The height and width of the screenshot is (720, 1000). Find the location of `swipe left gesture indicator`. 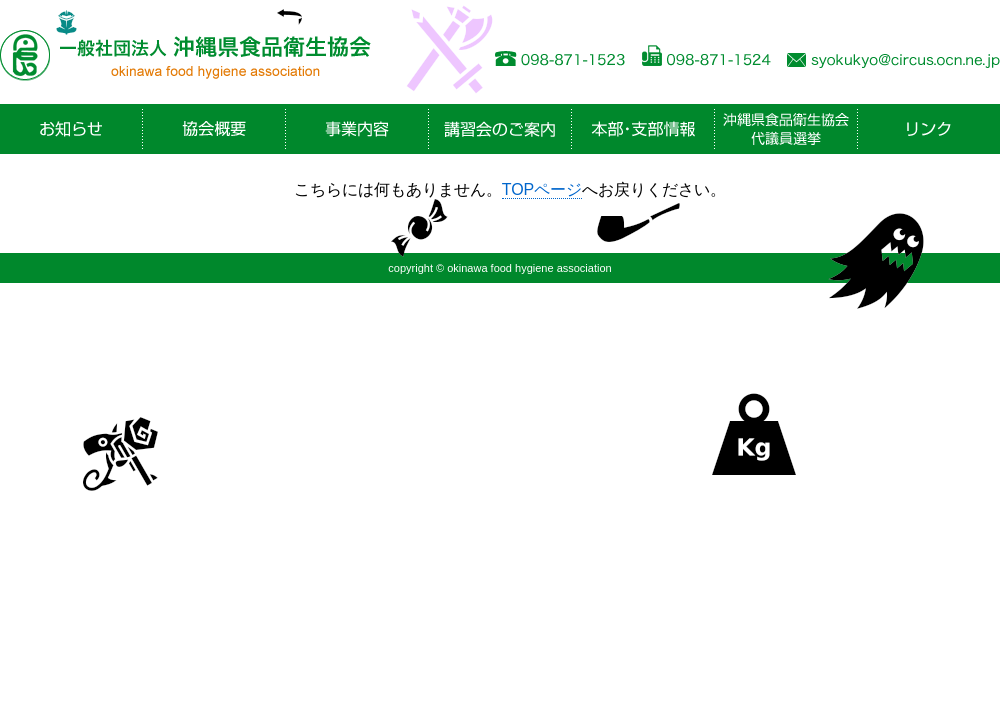

swipe left gesture indicator is located at coordinates (289, 16).